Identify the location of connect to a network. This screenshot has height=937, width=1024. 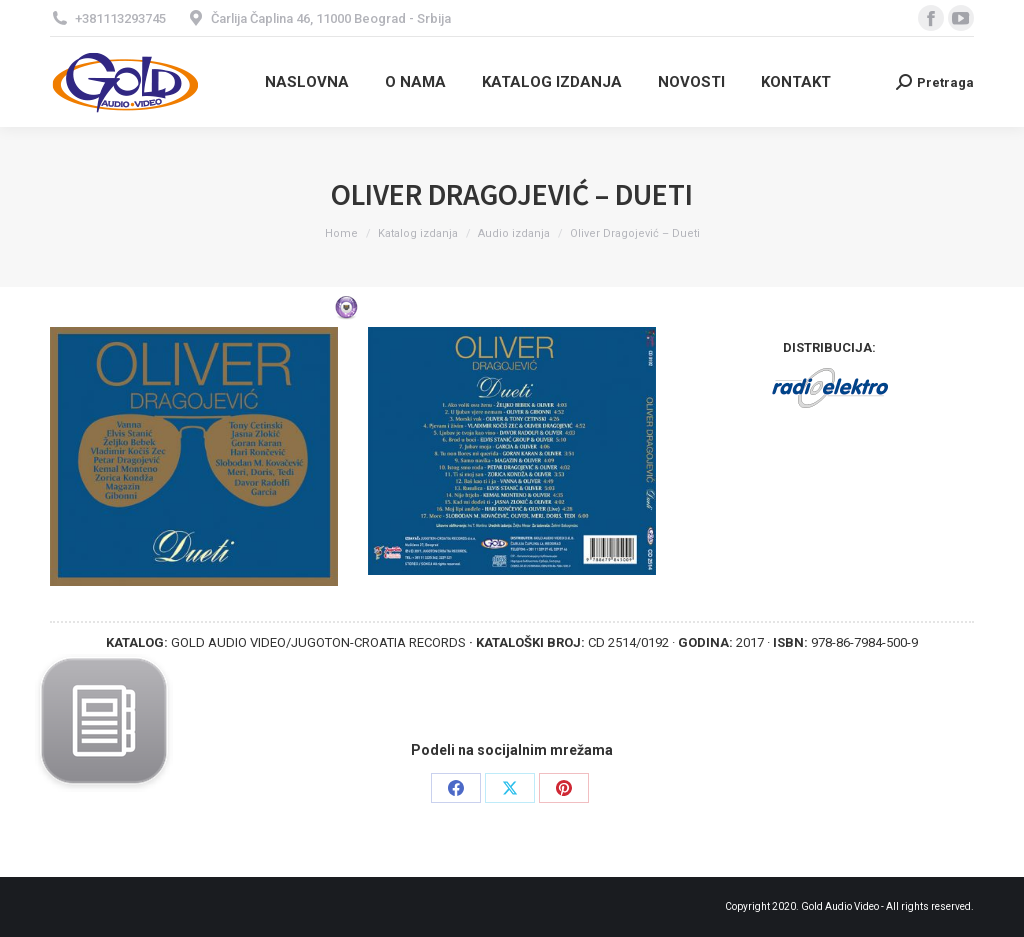
(346, 308).